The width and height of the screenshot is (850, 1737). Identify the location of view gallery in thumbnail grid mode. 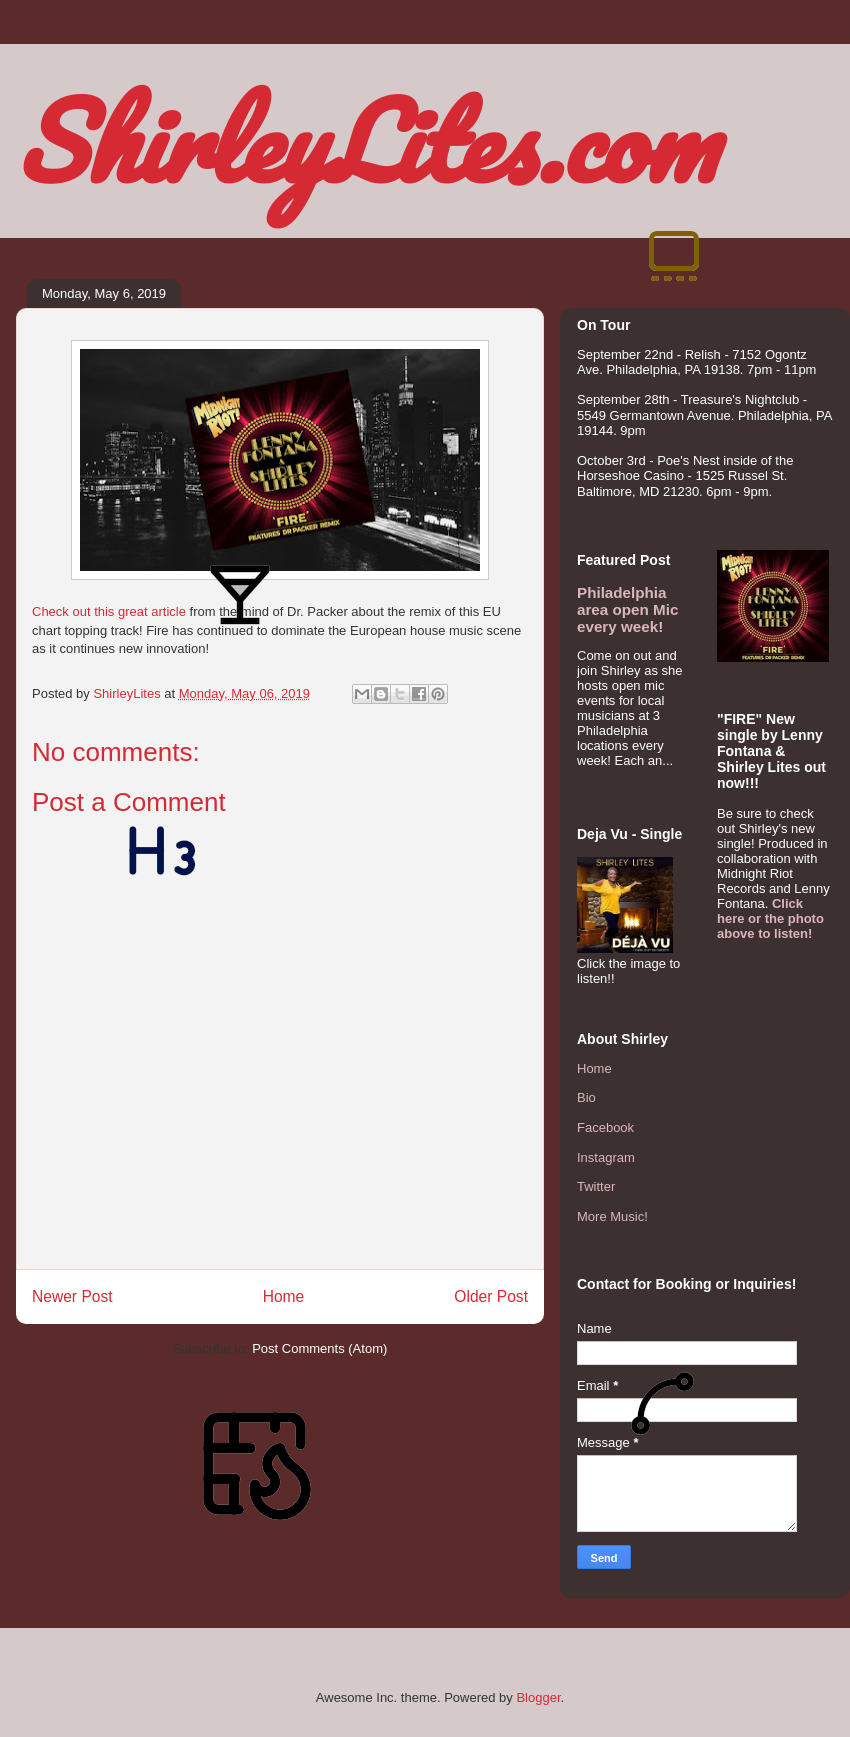
(674, 256).